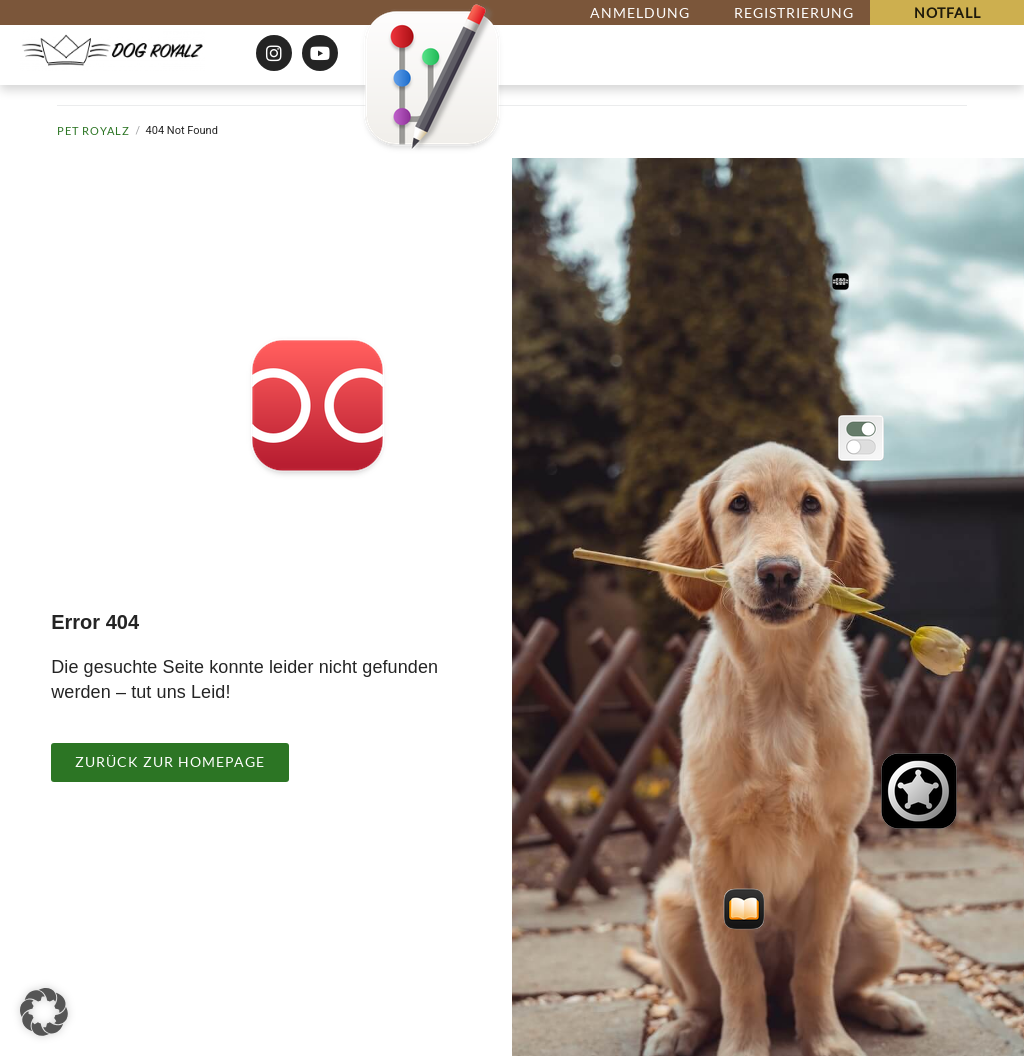 This screenshot has width=1024, height=1056. What do you see at coordinates (861, 438) in the screenshot?
I see `open gnome tweaks application` at bounding box center [861, 438].